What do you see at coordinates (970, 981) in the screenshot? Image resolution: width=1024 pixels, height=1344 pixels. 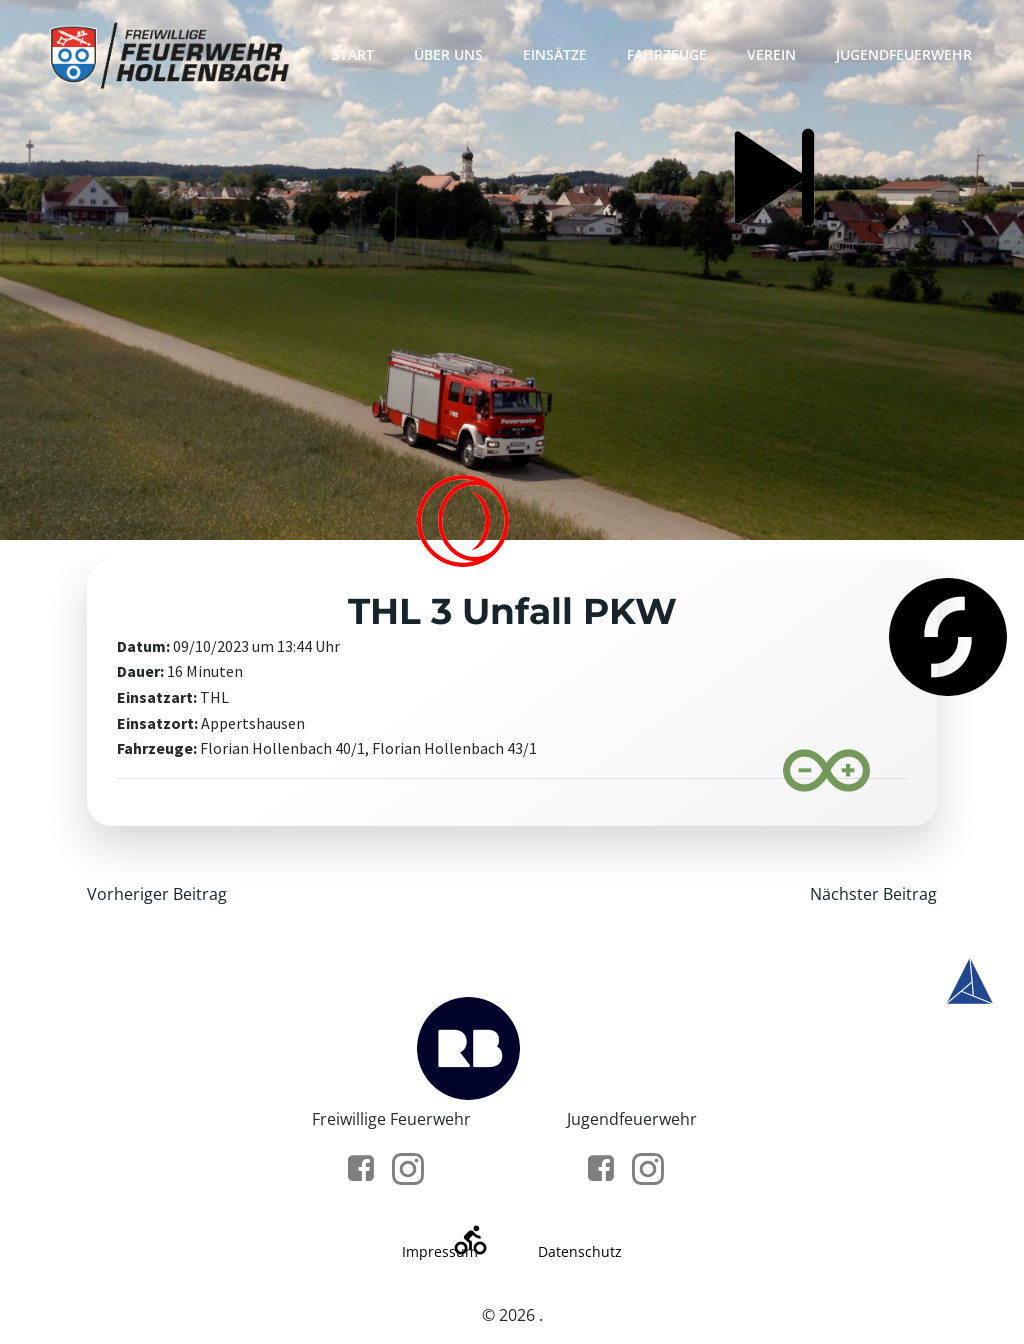 I see `cmake build system logo` at bounding box center [970, 981].